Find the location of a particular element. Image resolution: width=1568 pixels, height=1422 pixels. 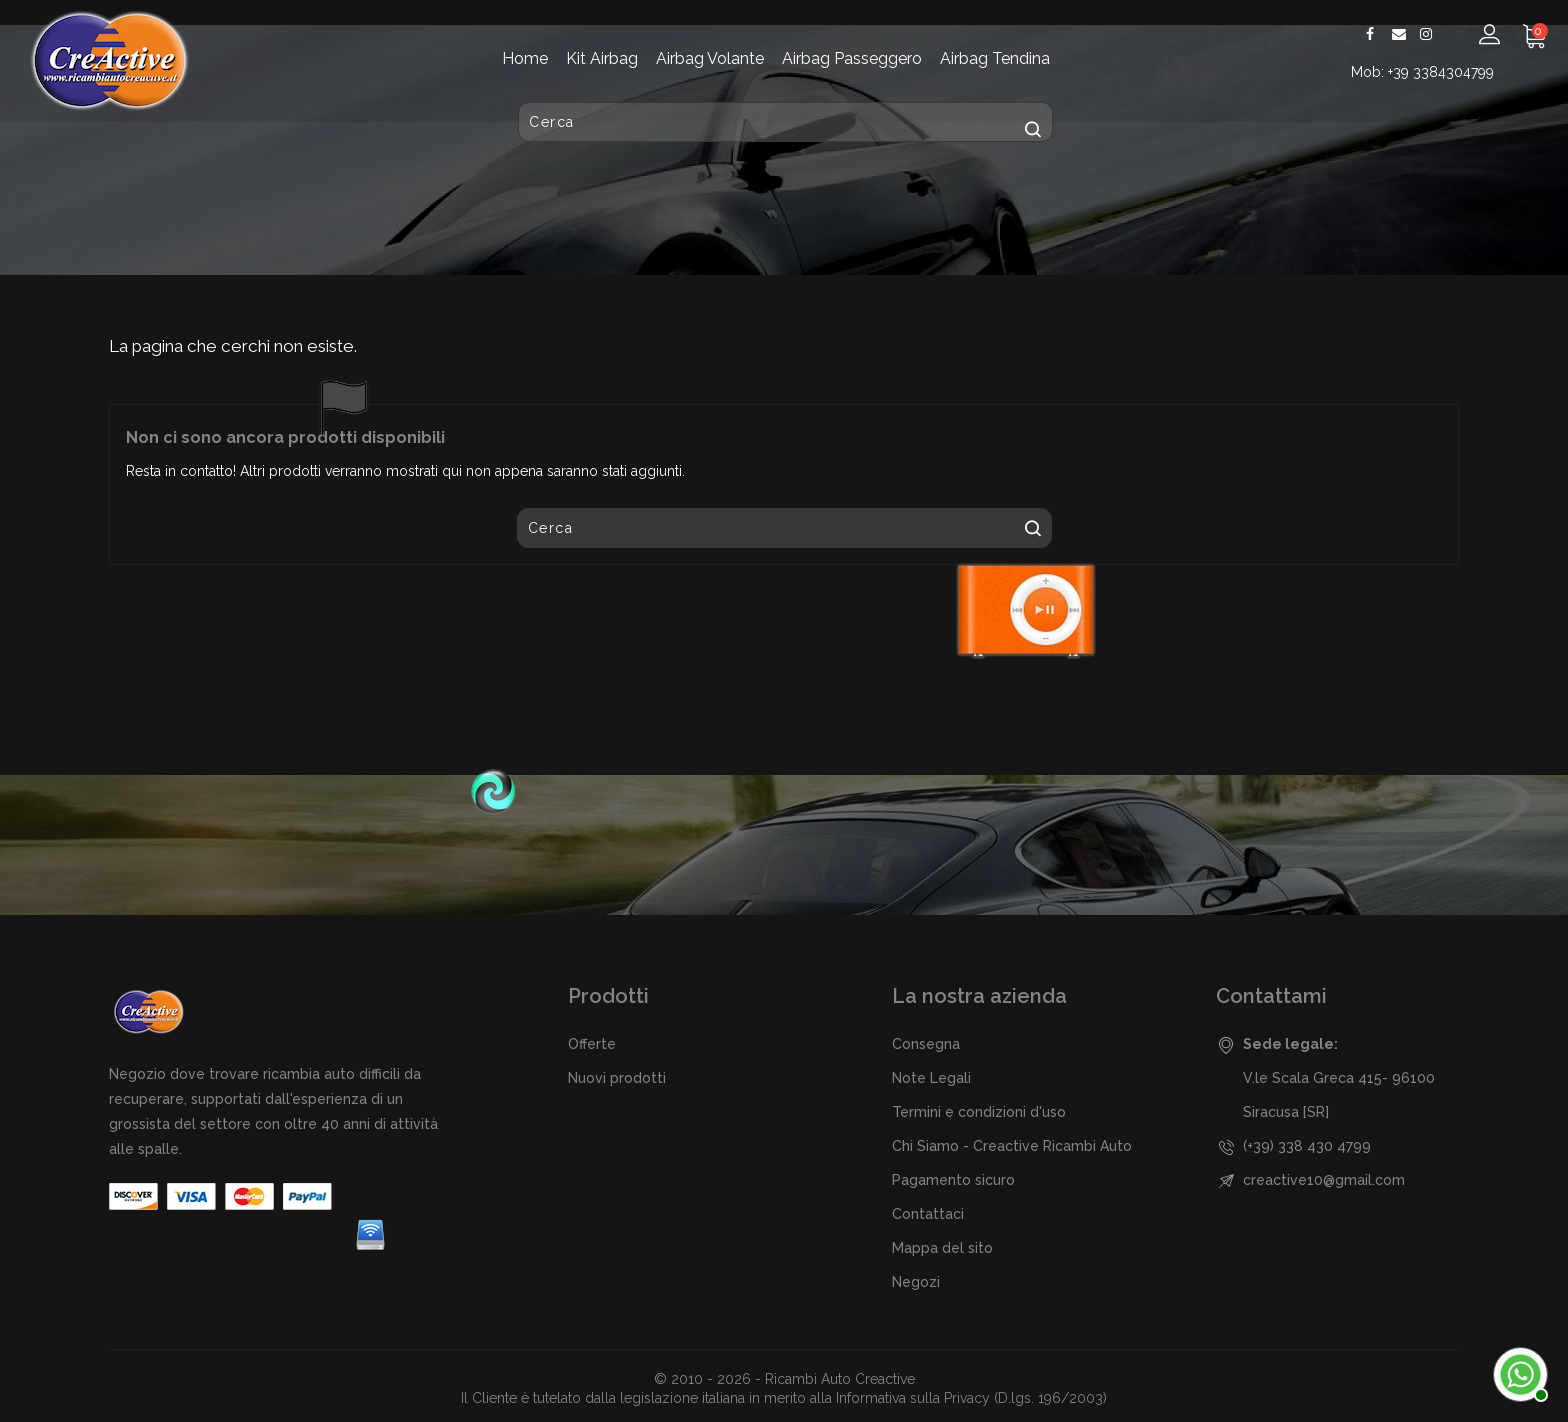

iPod shuffle device connected is located at coordinates (1026, 585).